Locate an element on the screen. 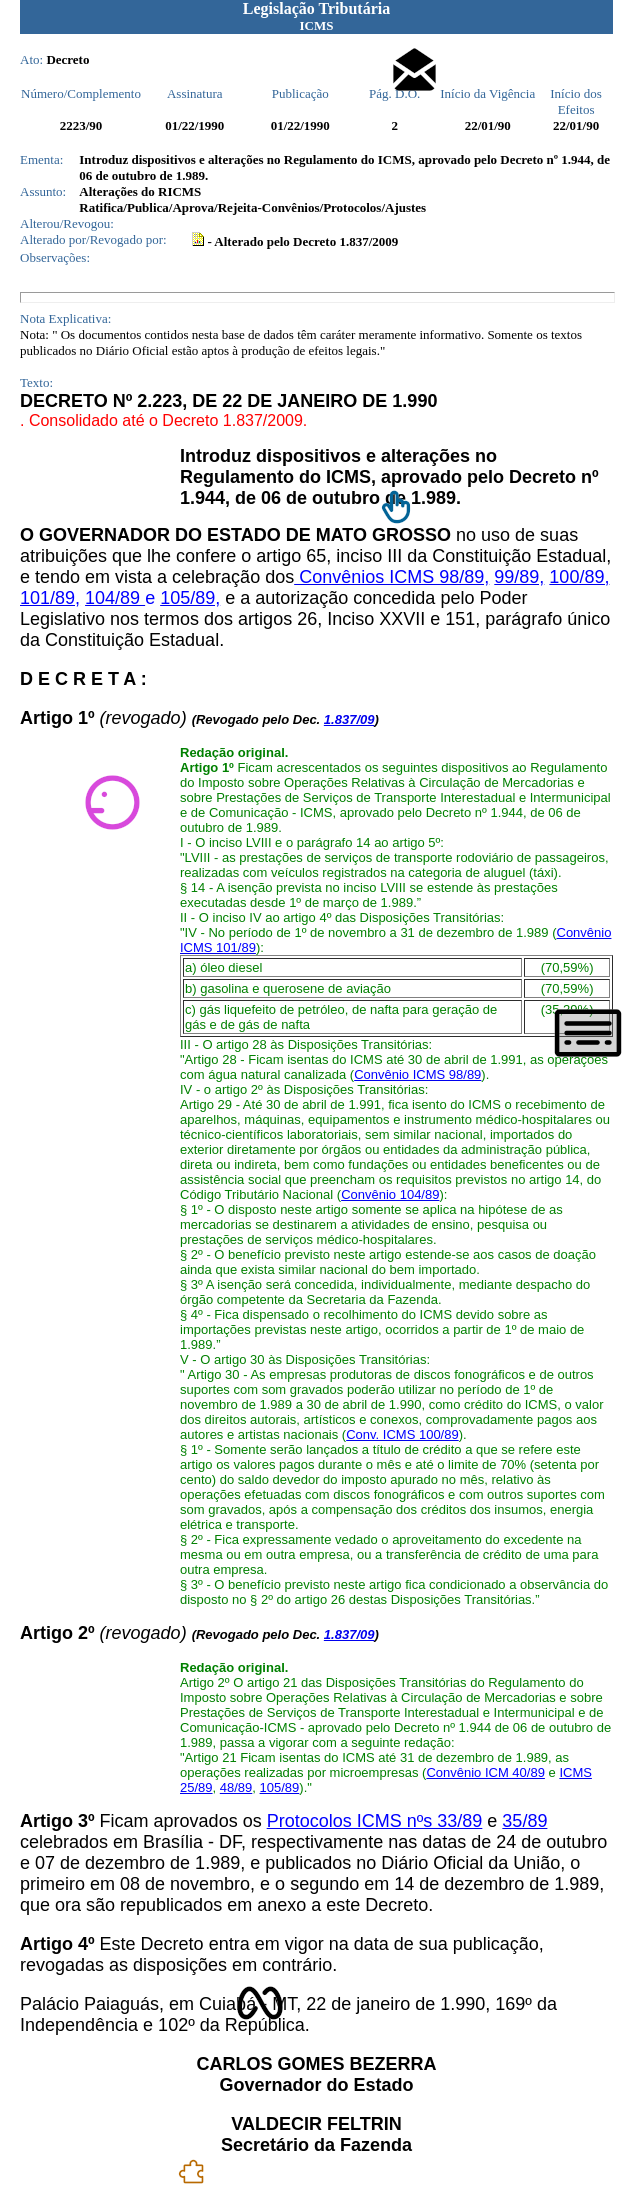 The height and width of the screenshot is (2208, 633). Meta company logo is located at coordinates (260, 2003).